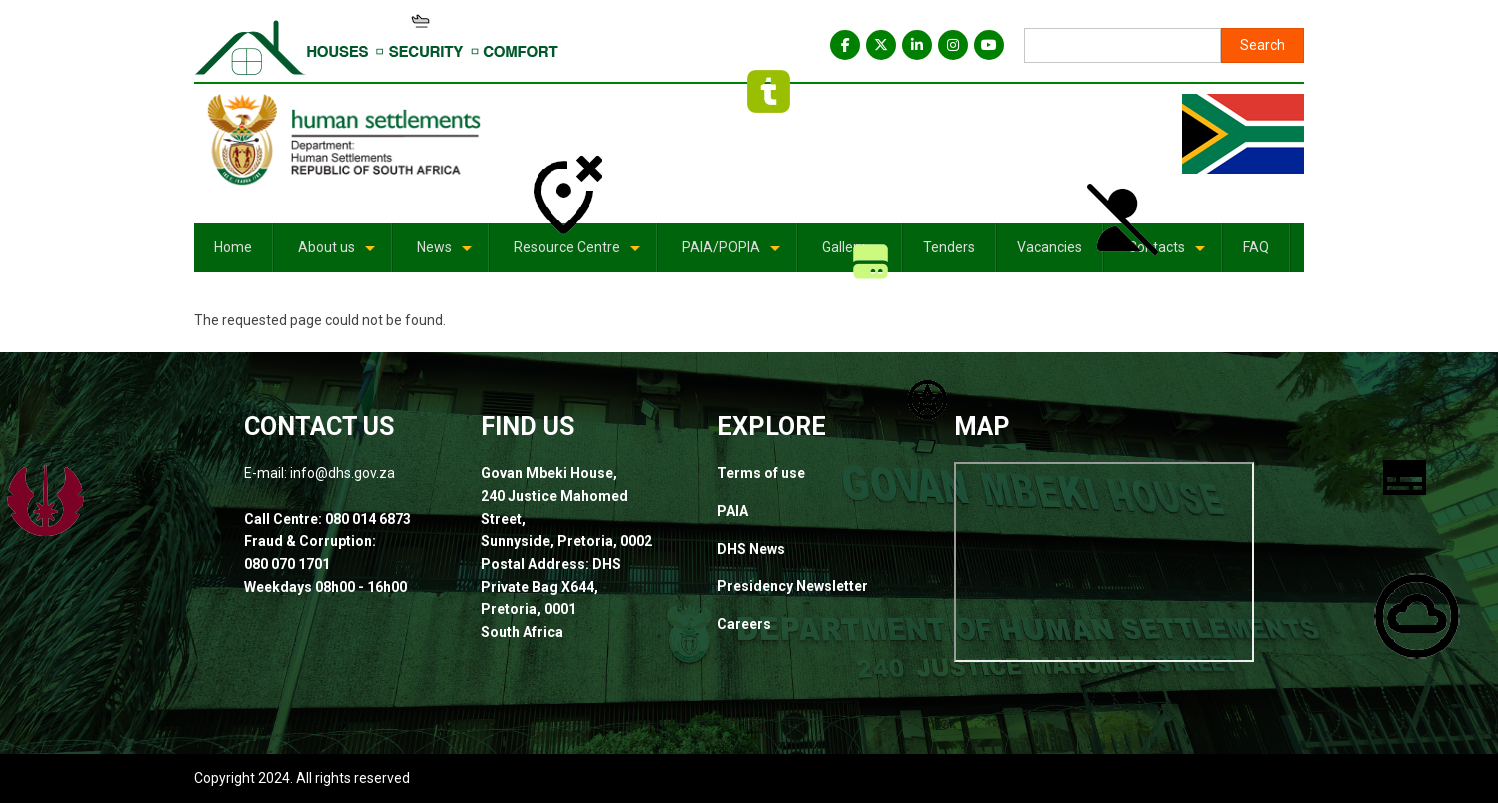  I want to click on access cloud storage, so click(1417, 616).